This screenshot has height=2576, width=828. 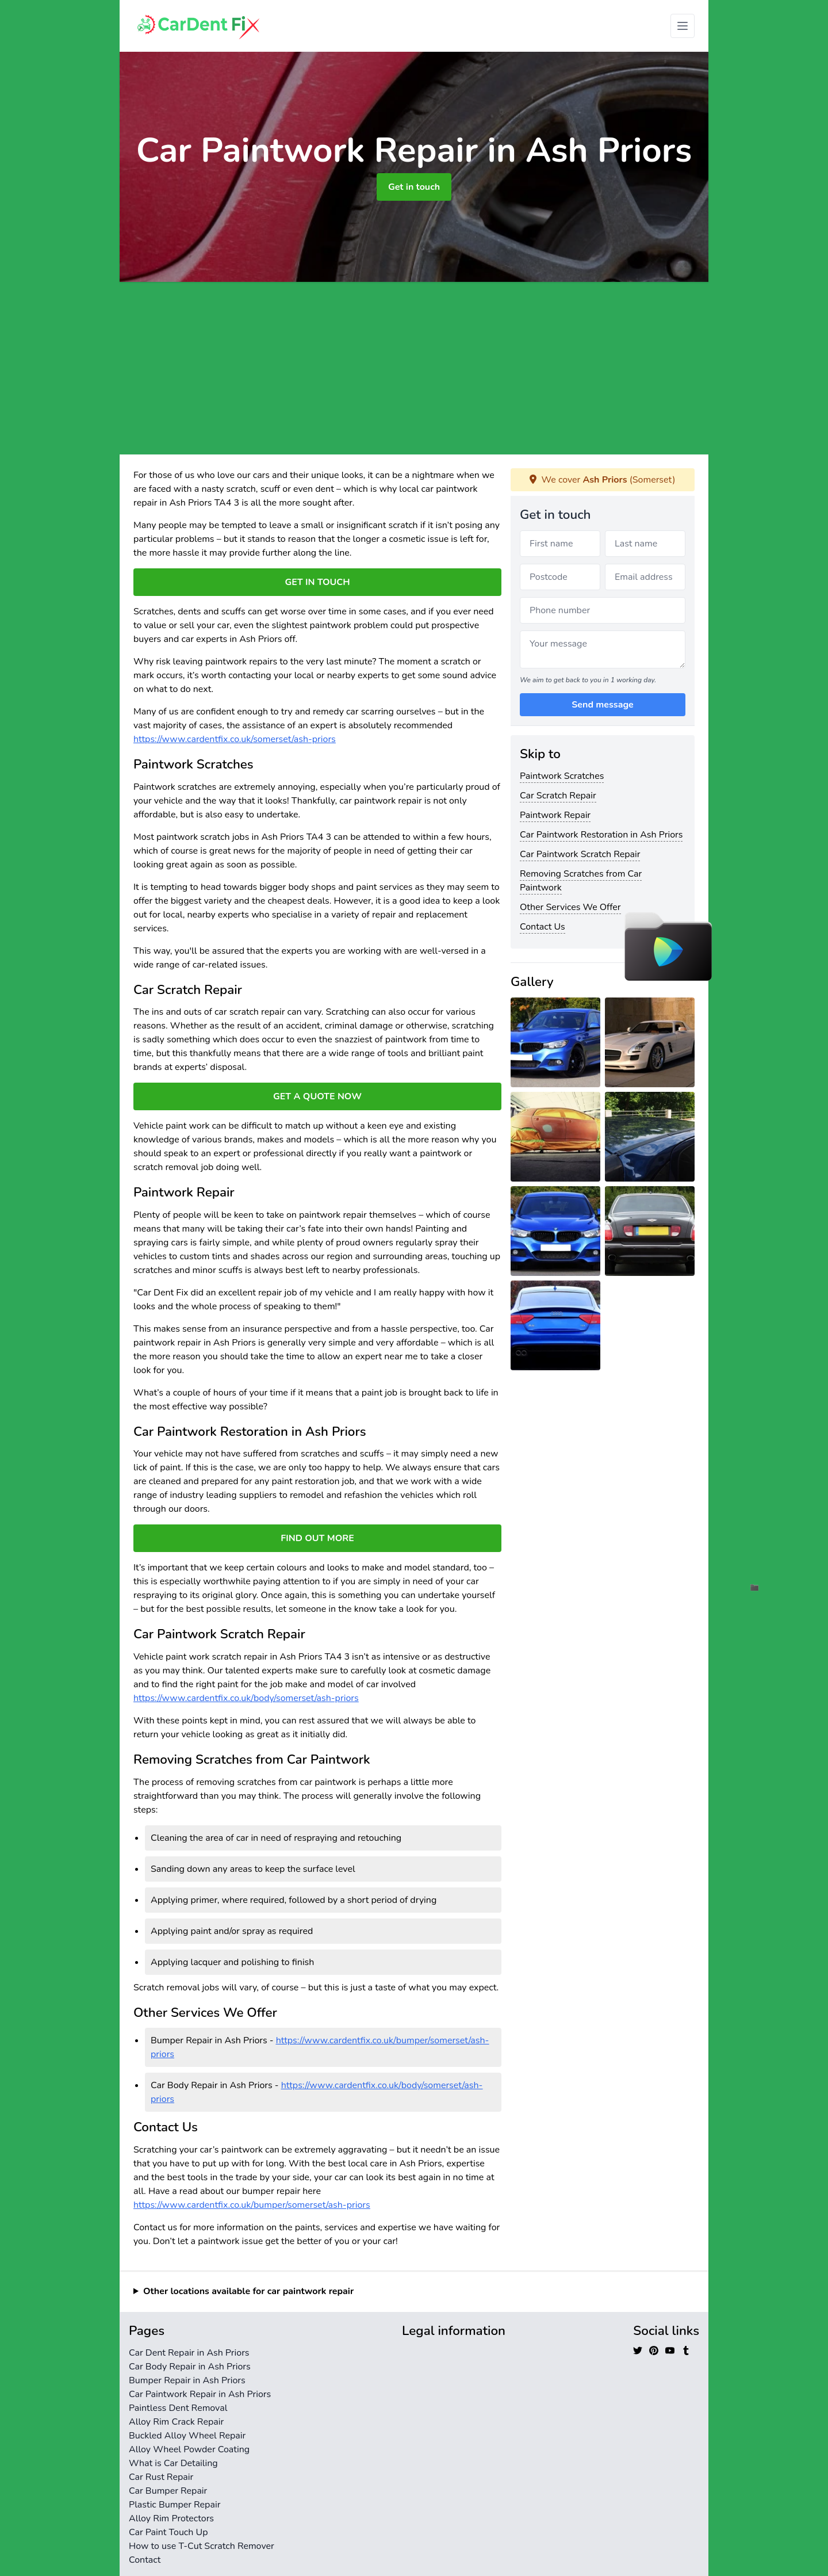 I want to click on open JetBrains Space project folder, so click(x=668, y=949).